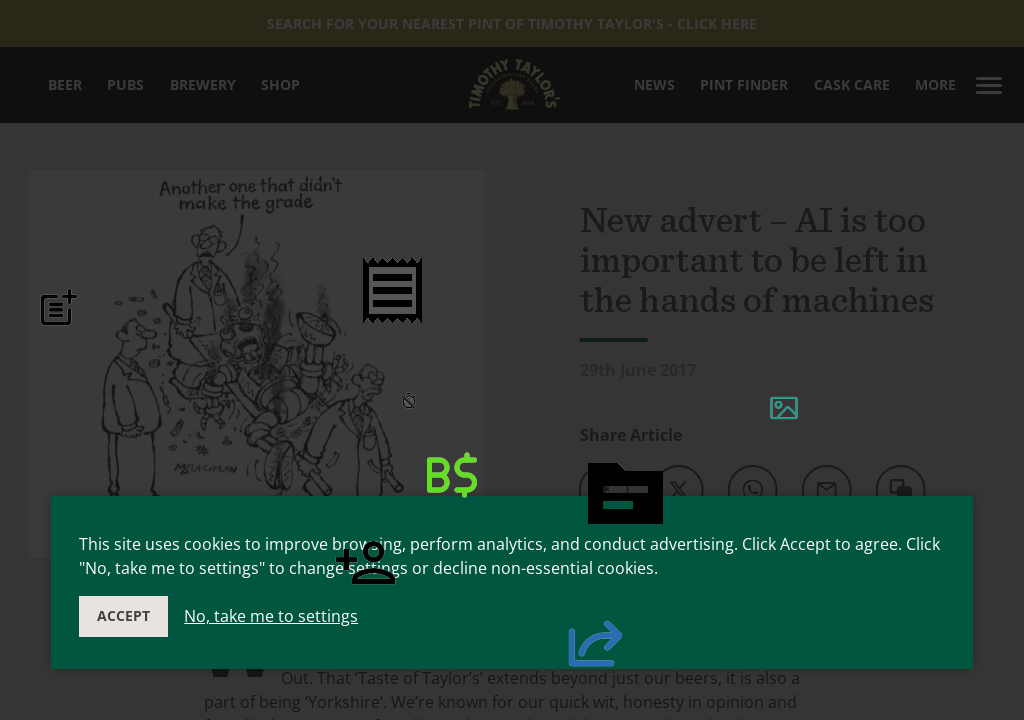 The height and width of the screenshot is (720, 1024). What do you see at coordinates (365, 562) in the screenshot?
I see `add a new contact` at bounding box center [365, 562].